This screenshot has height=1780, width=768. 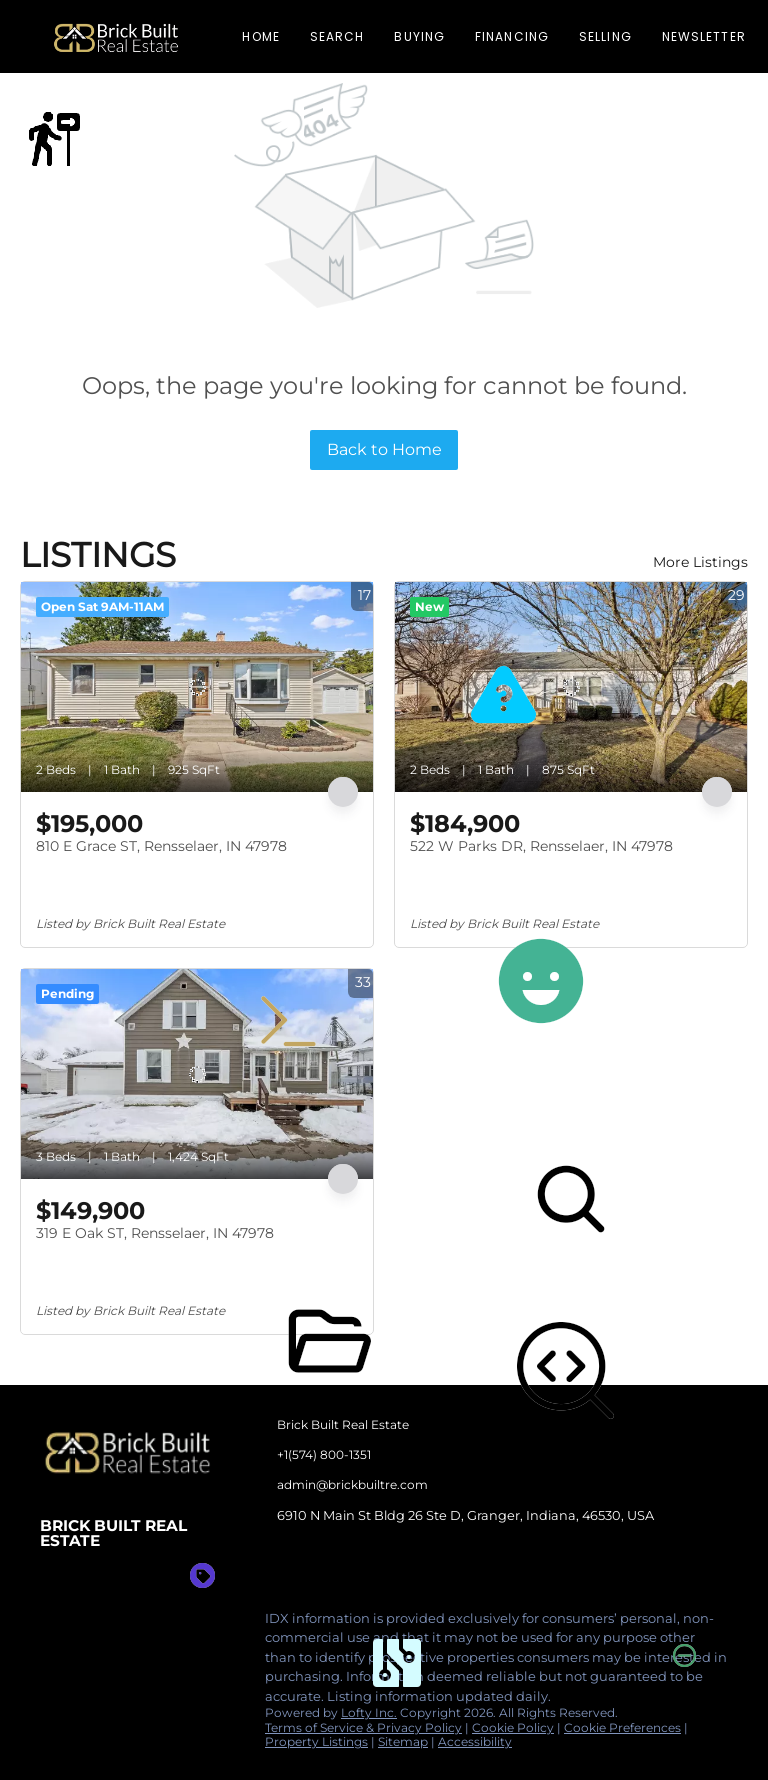 What do you see at coordinates (288, 1020) in the screenshot?
I see `open the command palette` at bounding box center [288, 1020].